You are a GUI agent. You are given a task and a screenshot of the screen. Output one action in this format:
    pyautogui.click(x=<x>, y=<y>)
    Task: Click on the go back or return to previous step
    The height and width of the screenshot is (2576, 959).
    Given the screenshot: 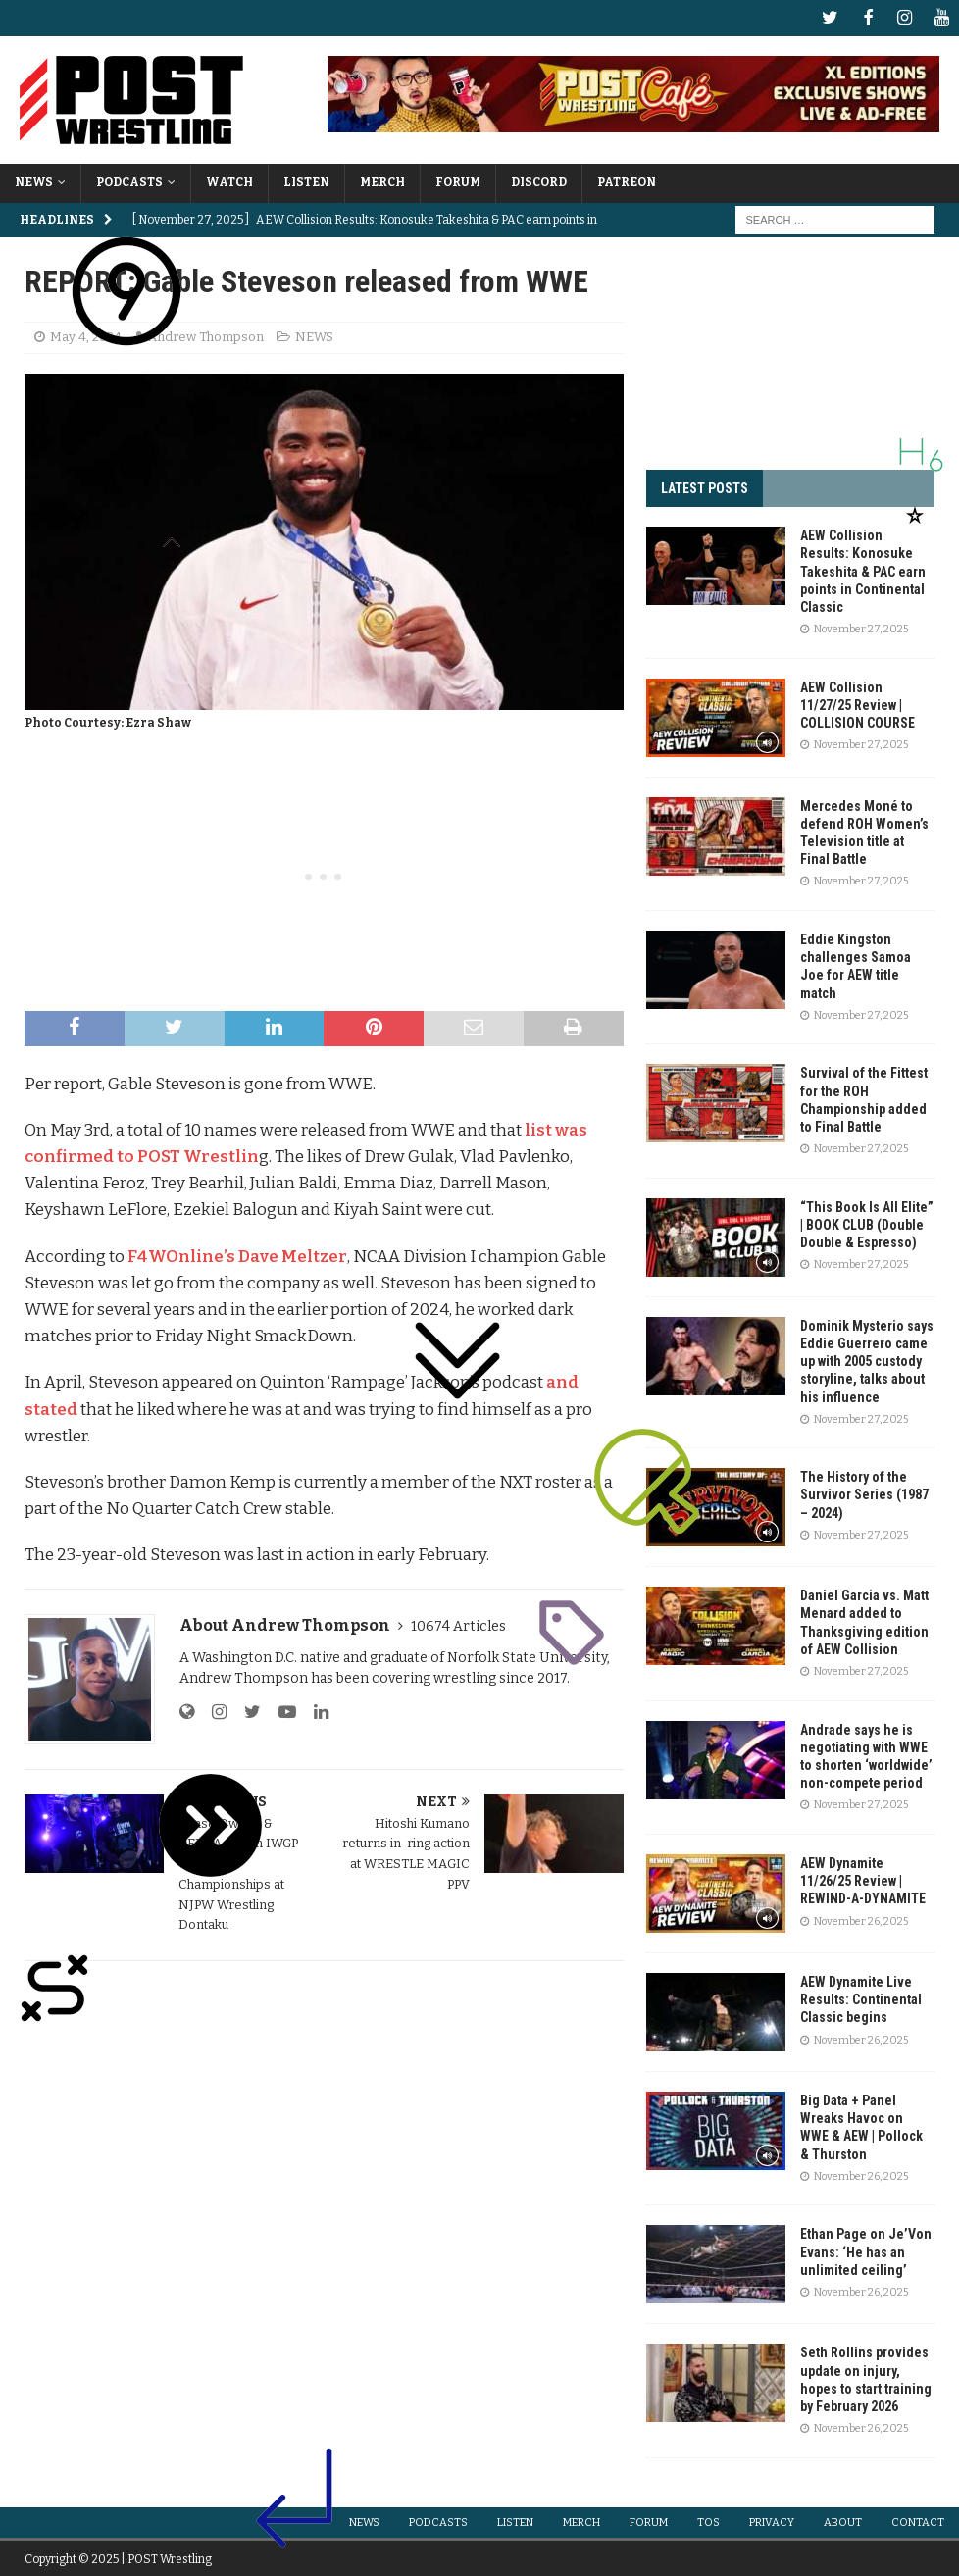 What is the action you would take?
    pyautogui.click(x=298, y=2498)
    